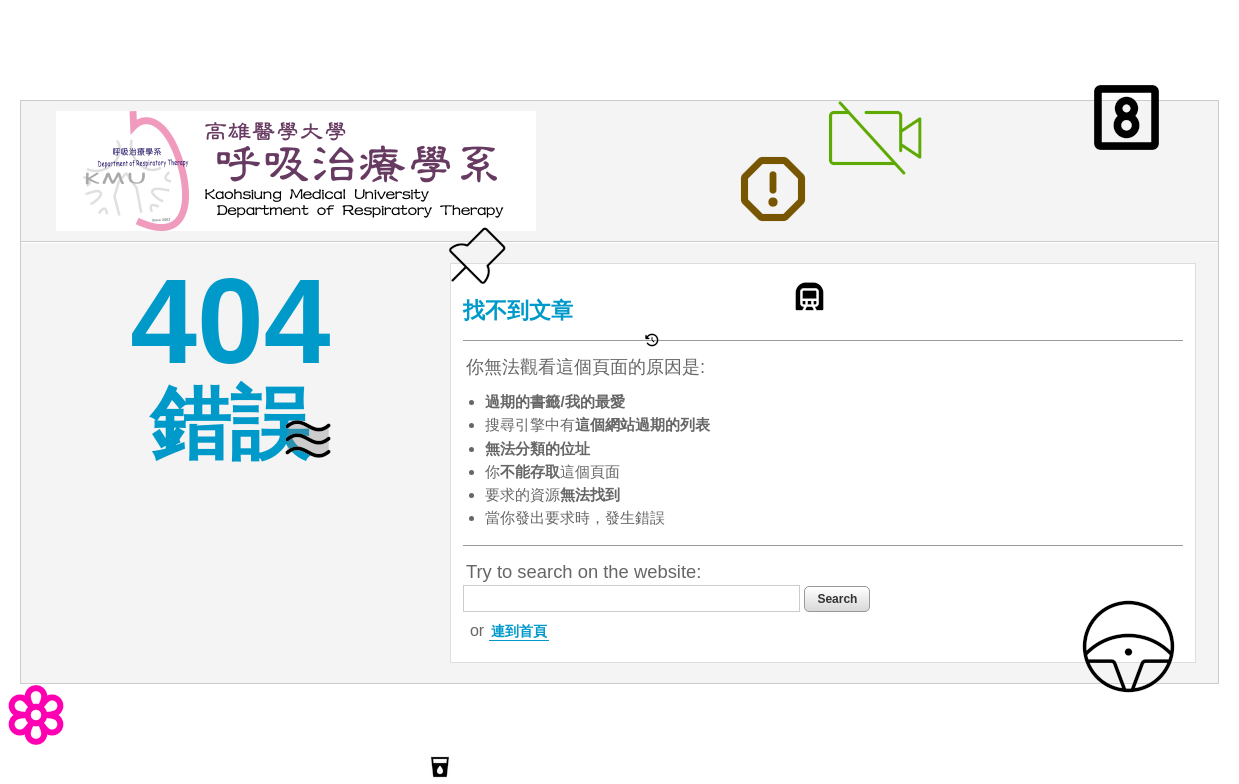 The image size is (1239, 784). I want to click on access garden or plant-related features, so click(36, 715).